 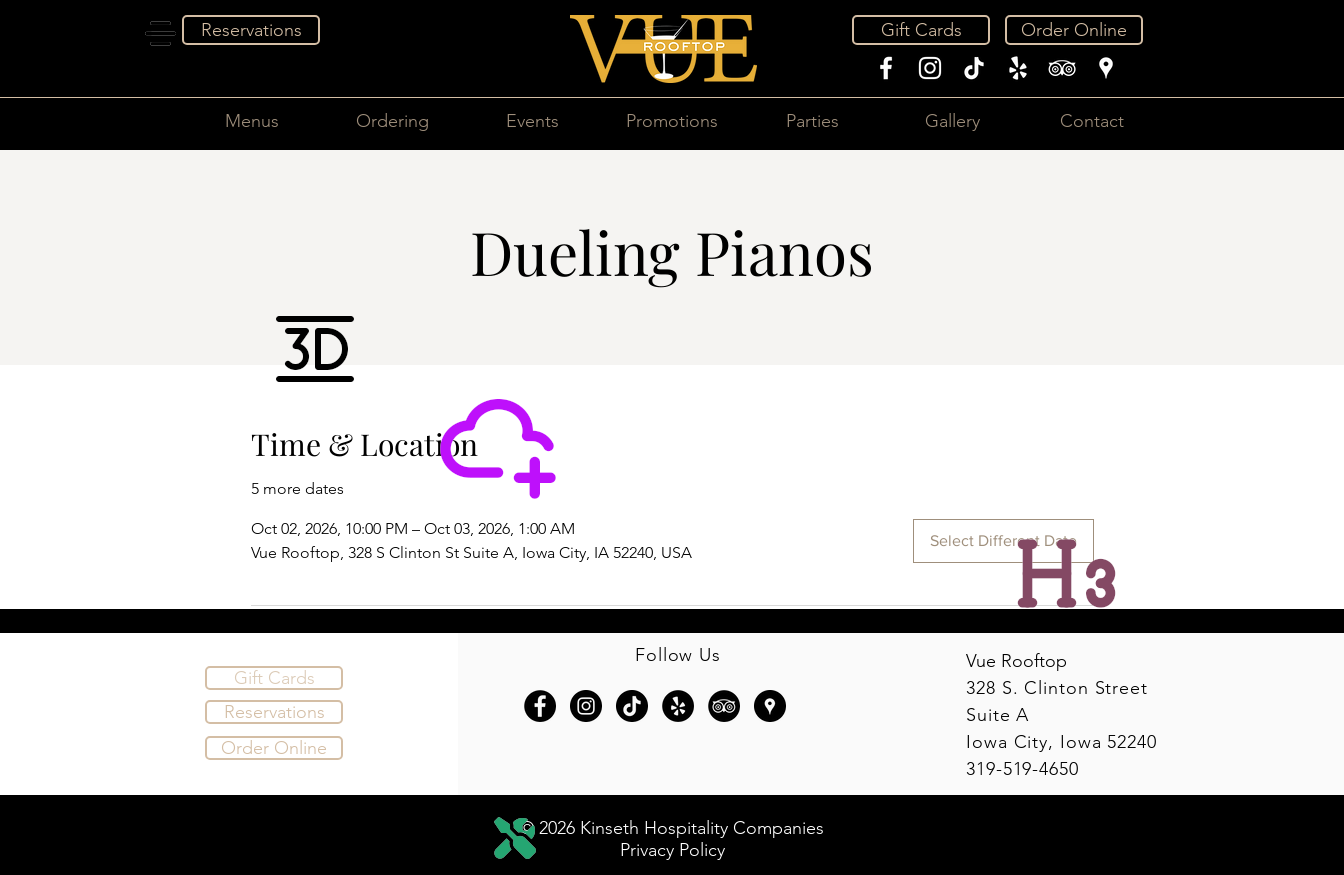 What do you see at coordinates (315, 349) in the screenshot?
I see `switch to 3D view mode` at bounding box center [315, 349].